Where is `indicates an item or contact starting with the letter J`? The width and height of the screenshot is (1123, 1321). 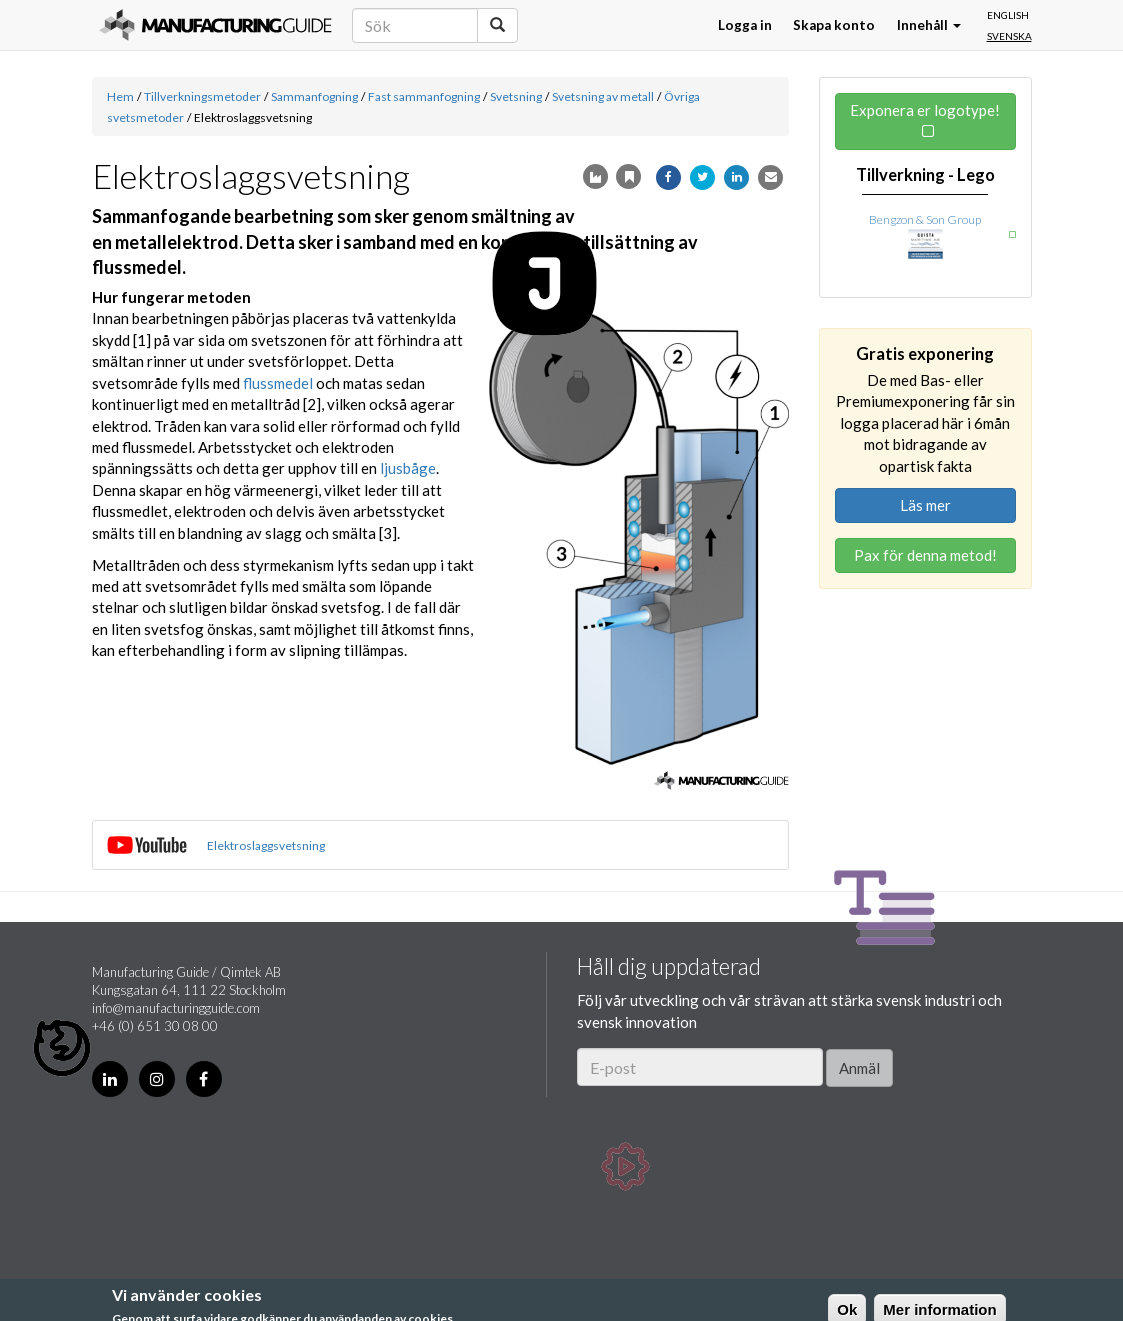
indicates an item or contact starting with the letter J is located at coordinates (544, 283).